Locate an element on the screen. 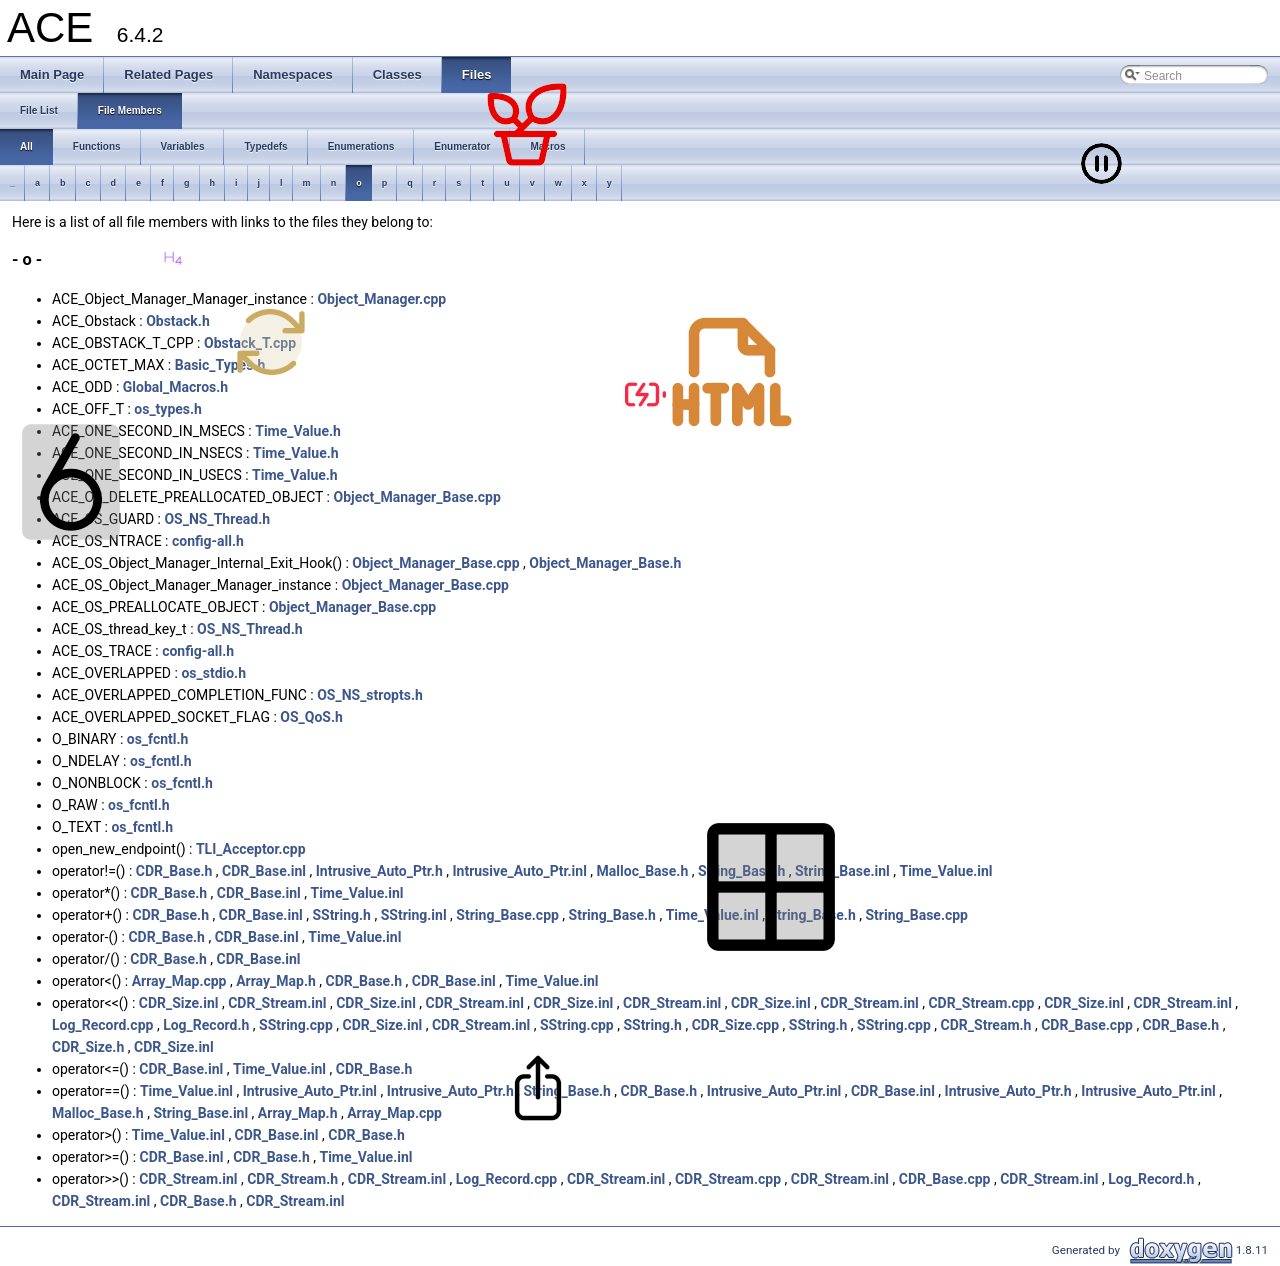 This screenshot has height=1266, width=1280. access plant care or gardening features is located at coordinates (525, 124).